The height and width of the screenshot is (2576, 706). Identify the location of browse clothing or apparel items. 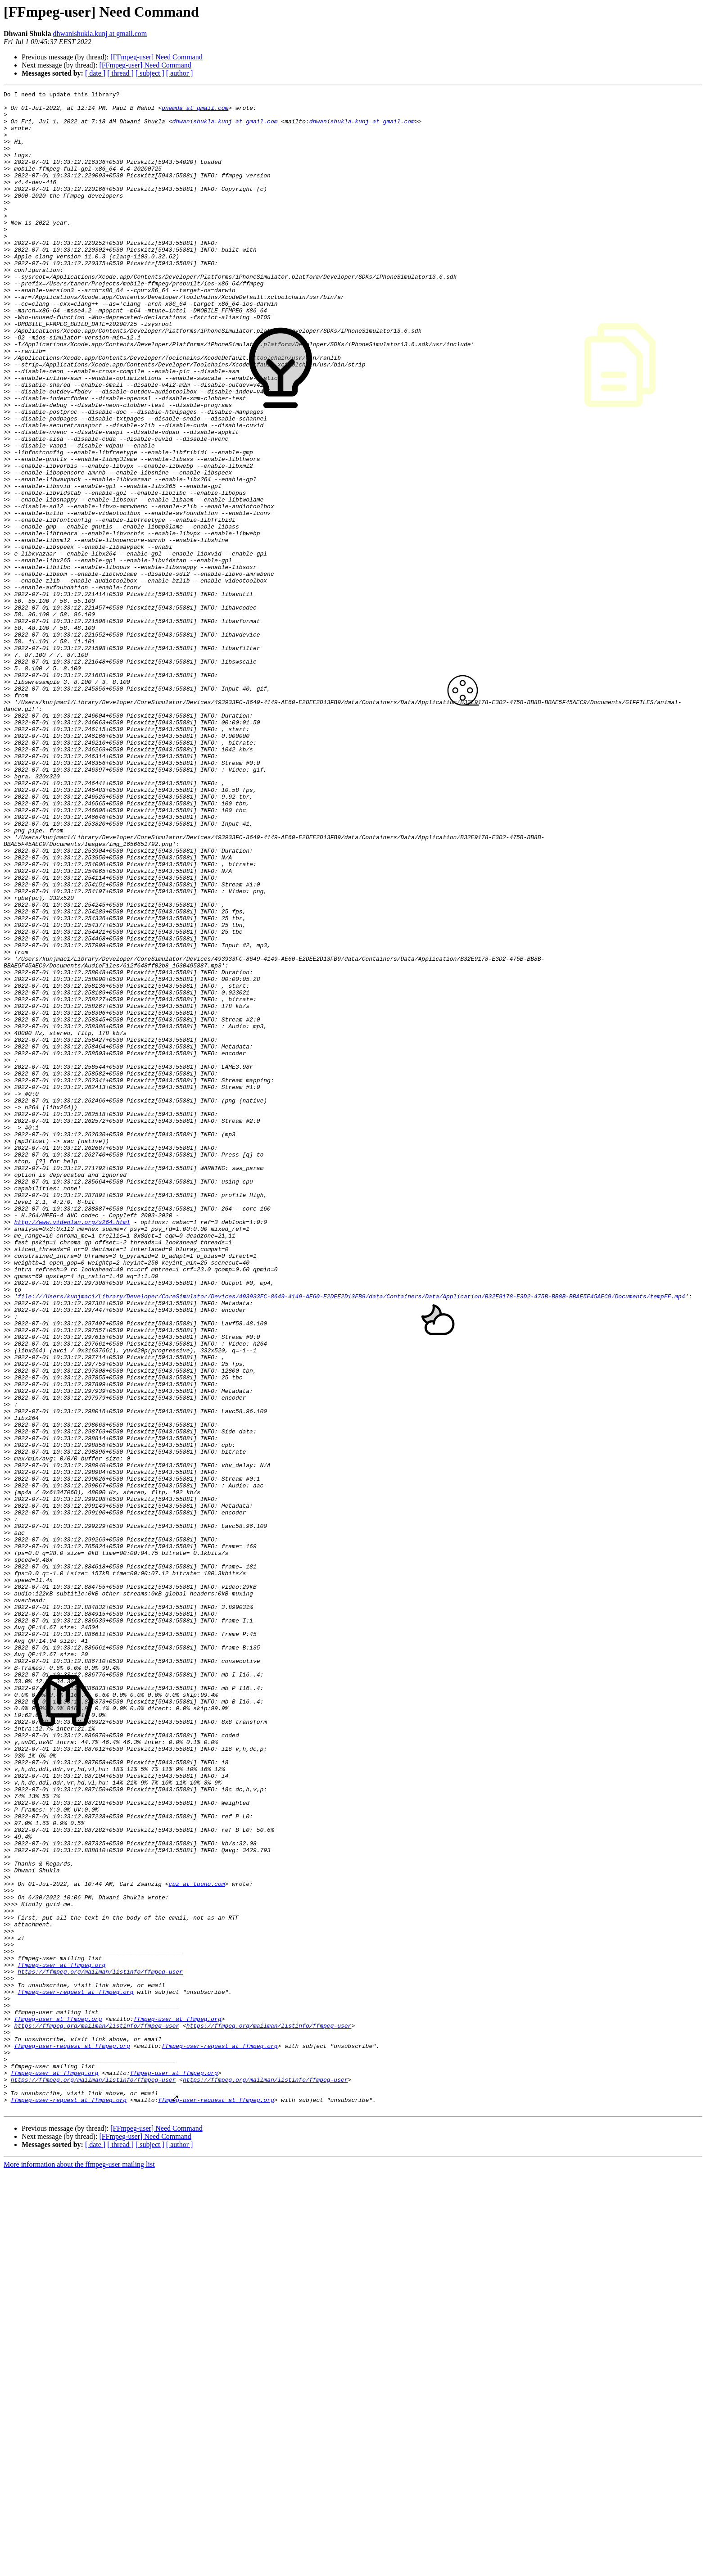
(63, 1700).